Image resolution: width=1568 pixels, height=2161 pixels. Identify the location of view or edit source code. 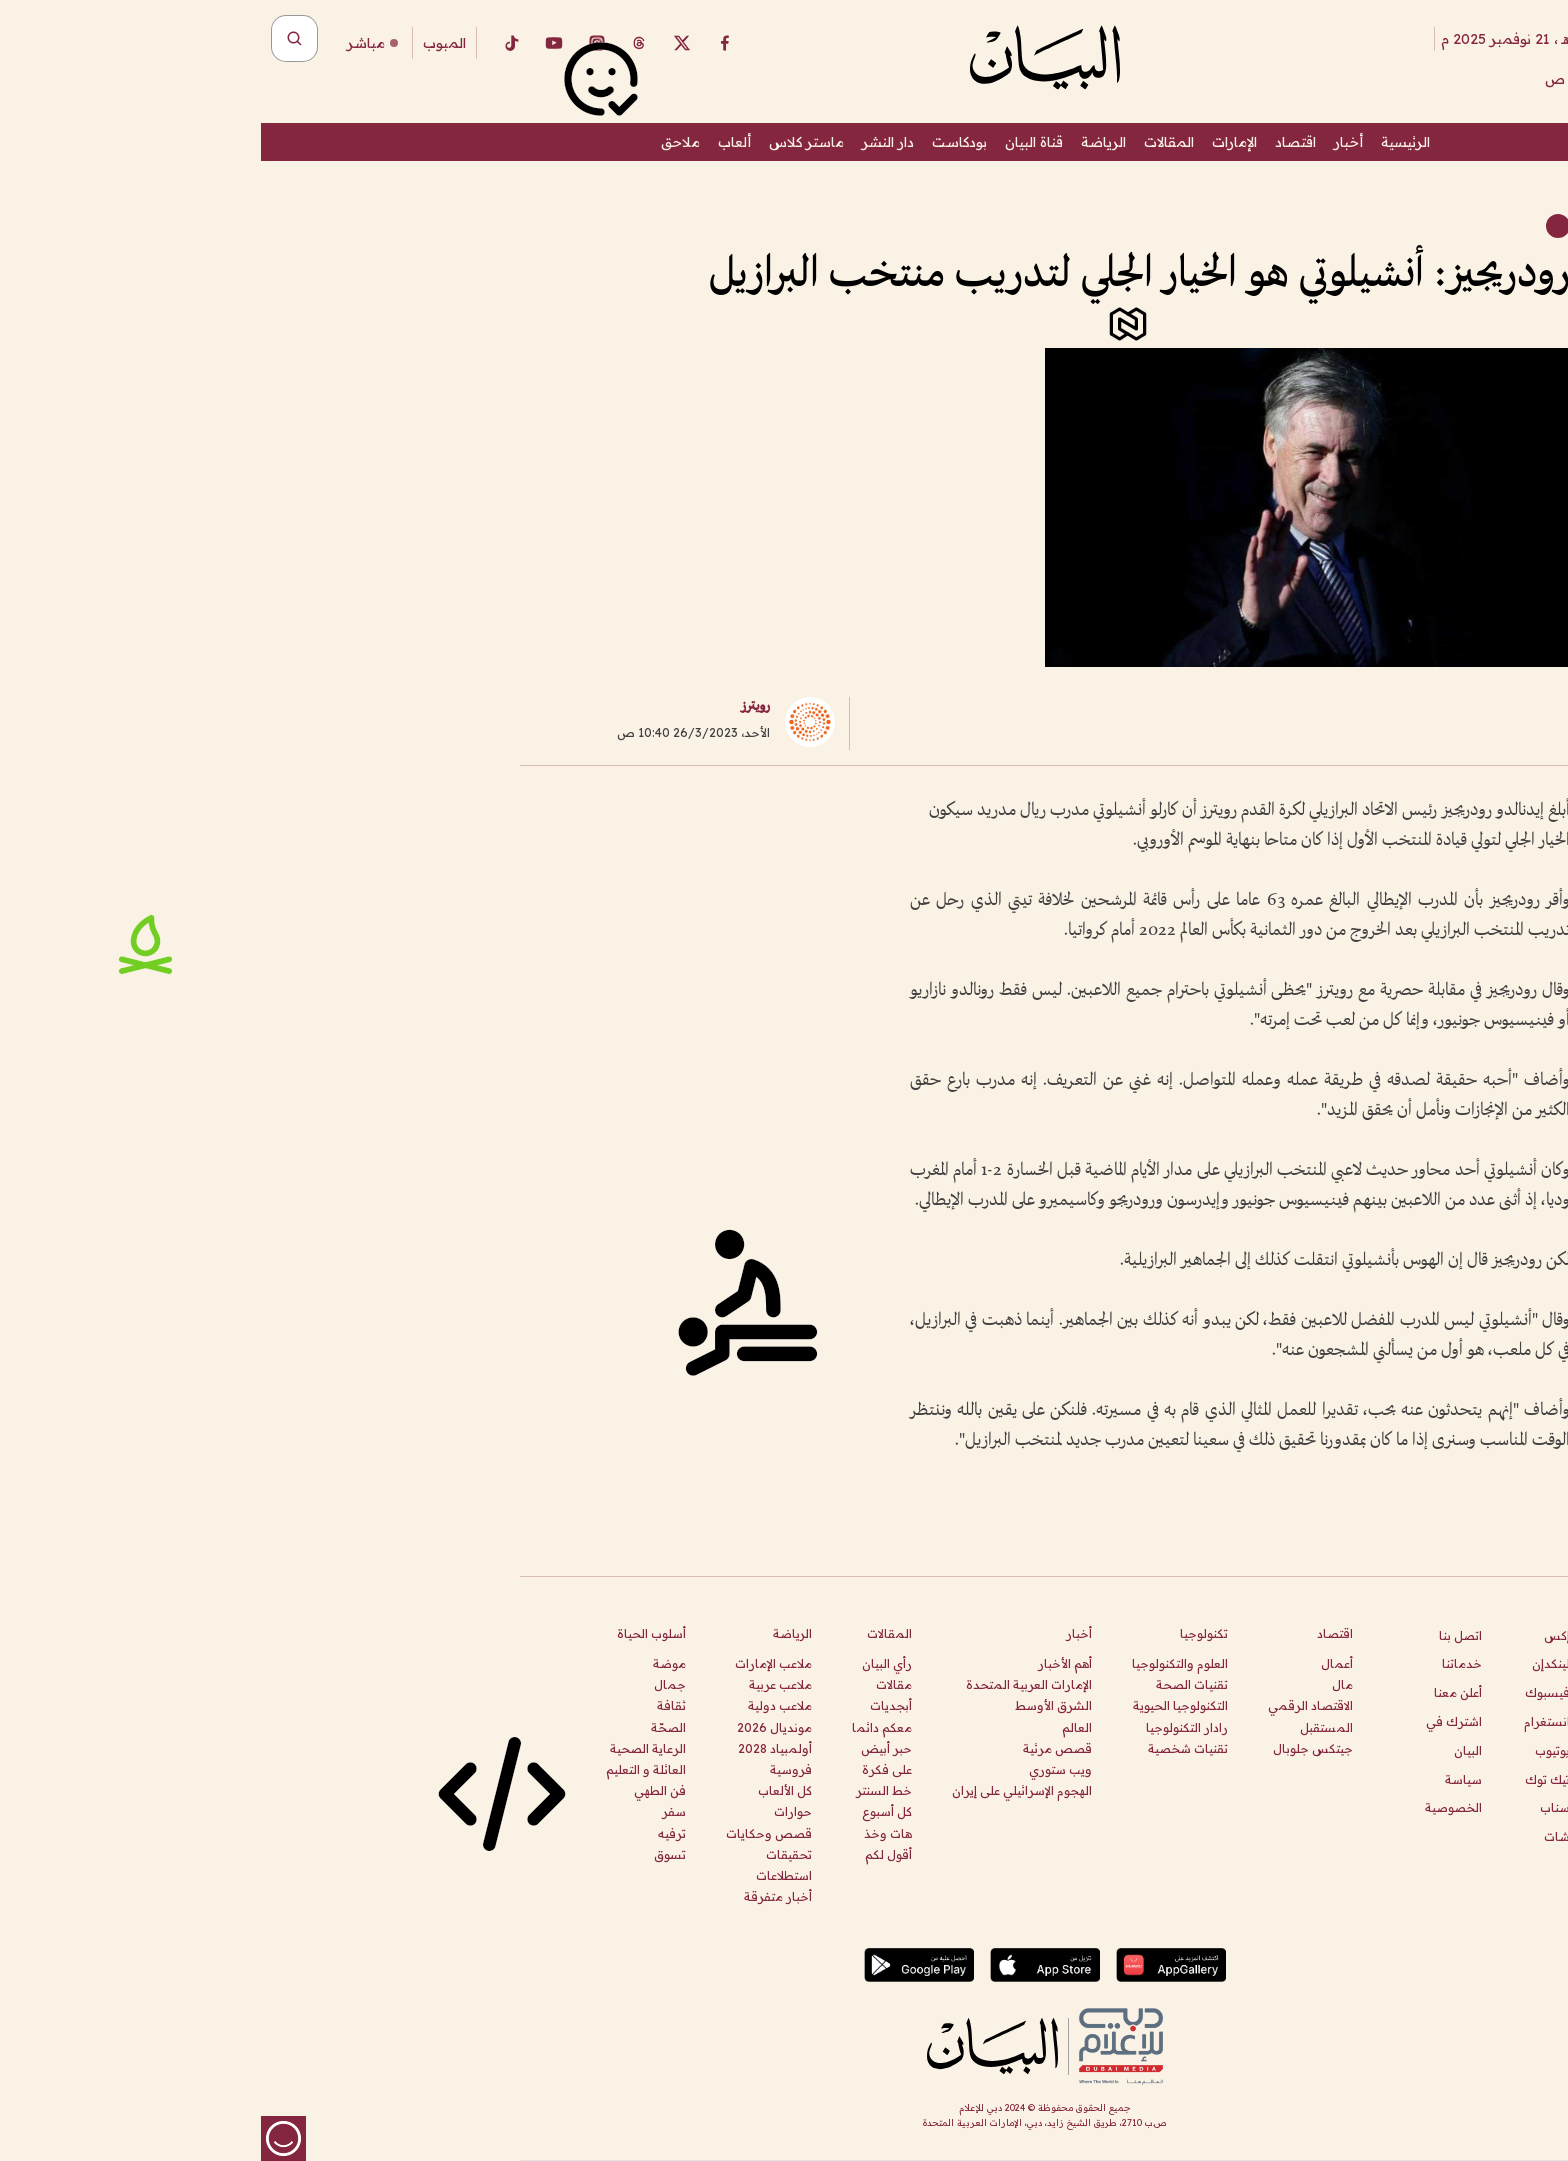
(502, 1794).